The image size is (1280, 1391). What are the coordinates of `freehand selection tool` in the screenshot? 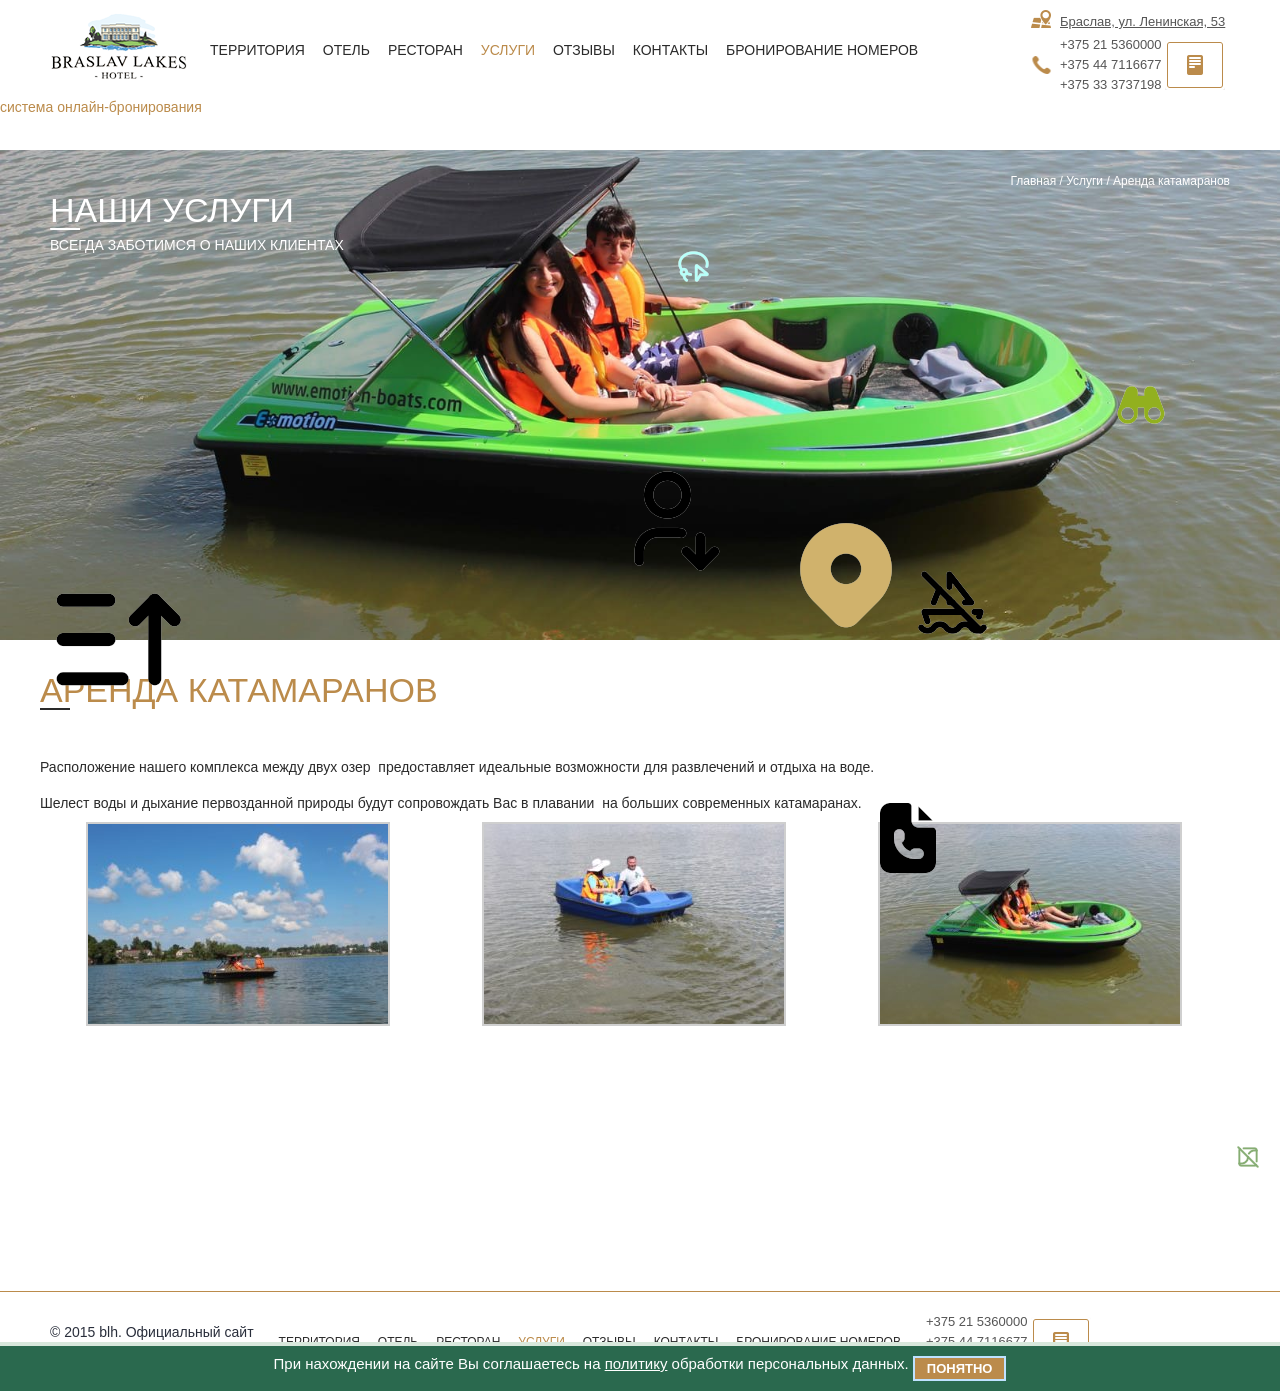 It's located at (693, 266).